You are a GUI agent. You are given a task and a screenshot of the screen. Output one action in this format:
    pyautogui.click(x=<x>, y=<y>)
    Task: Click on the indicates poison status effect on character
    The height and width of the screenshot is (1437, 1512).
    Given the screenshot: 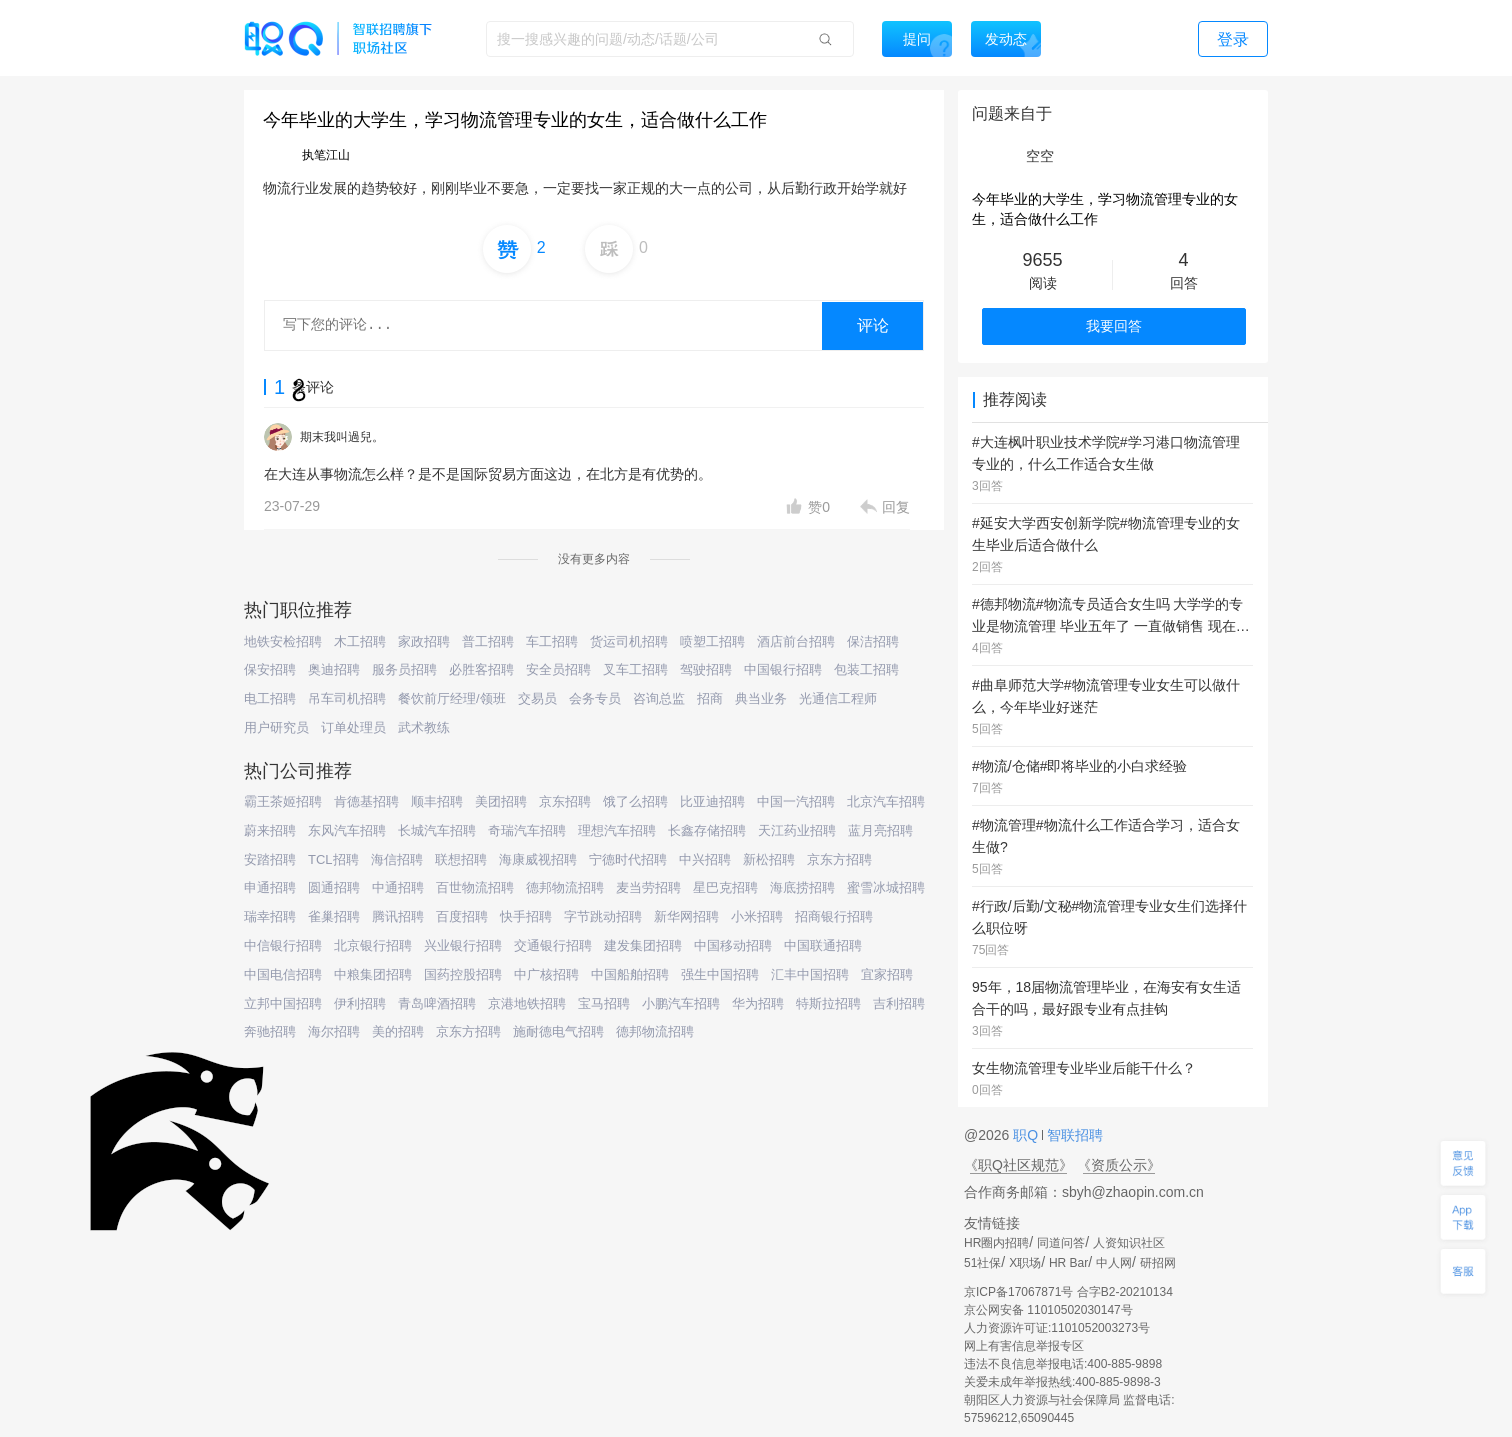 What is the action you would take?
    pyautogui.click(x=299, y=390)
    